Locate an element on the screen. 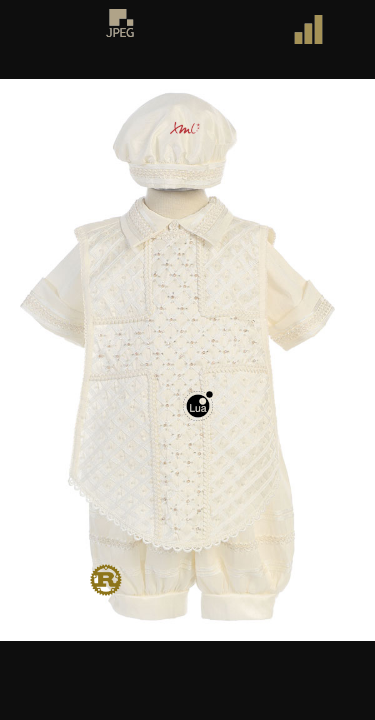 This screenshot has height=720, width=375. open bookmeter app is located at coordinates (308, 29).